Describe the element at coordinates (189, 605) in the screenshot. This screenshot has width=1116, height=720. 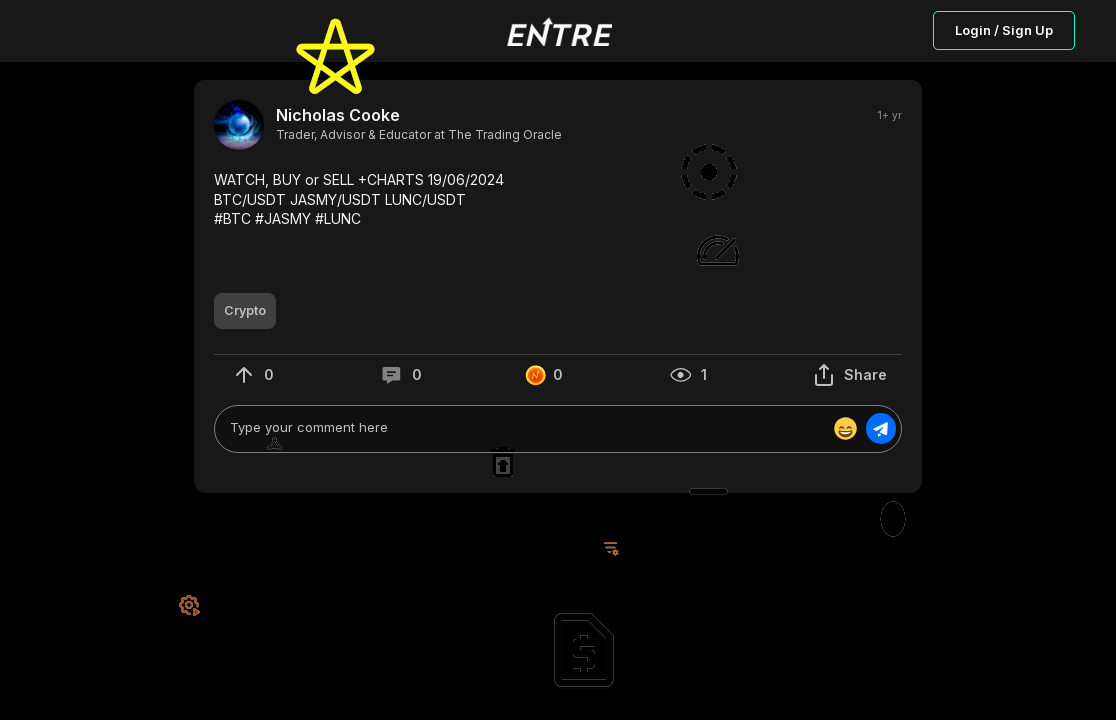
I see `access automation settings` at that location.